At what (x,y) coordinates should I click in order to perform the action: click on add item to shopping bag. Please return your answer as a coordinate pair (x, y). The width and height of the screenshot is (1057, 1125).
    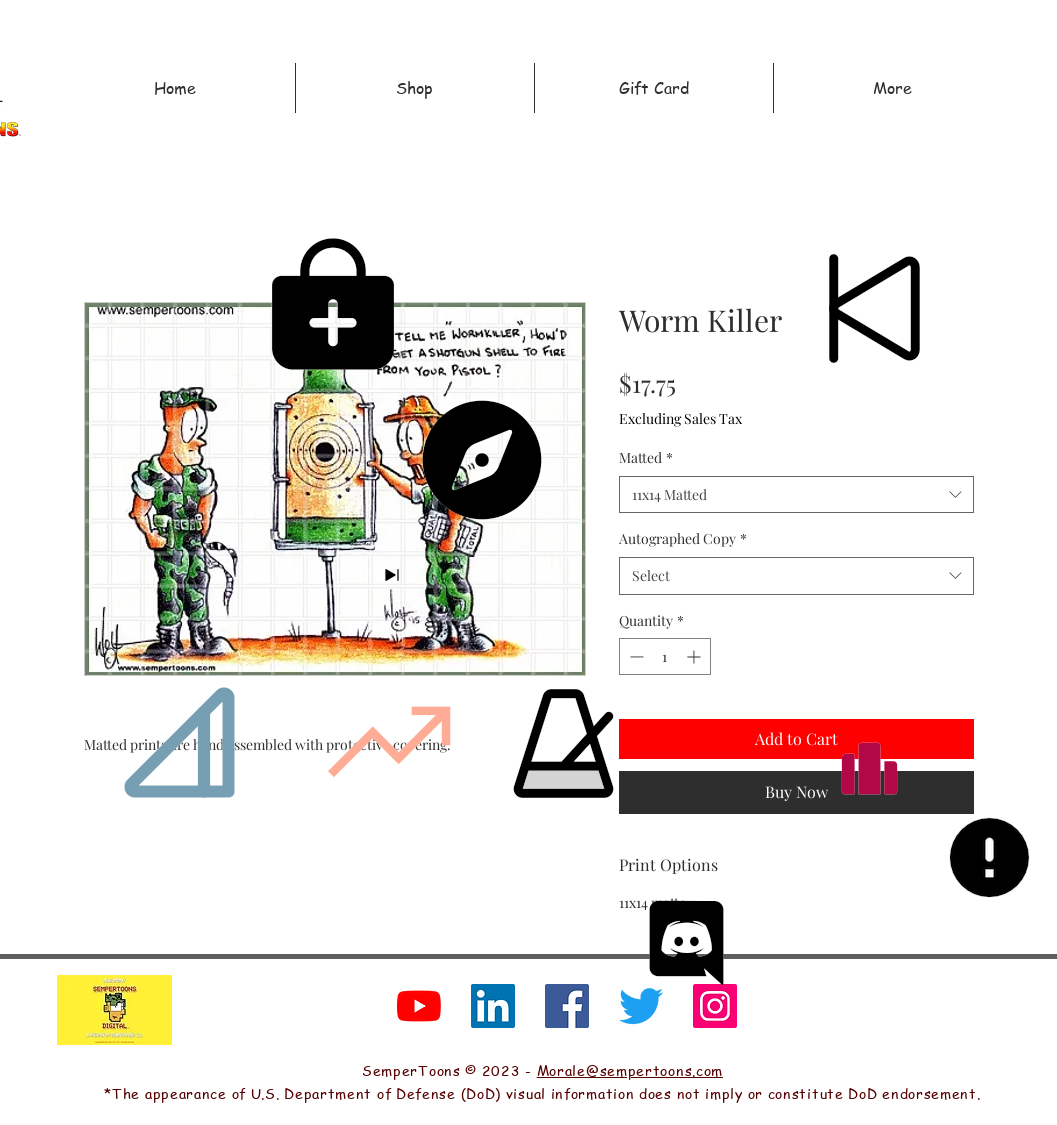
    Looking at the image, I should click on (333, 304).